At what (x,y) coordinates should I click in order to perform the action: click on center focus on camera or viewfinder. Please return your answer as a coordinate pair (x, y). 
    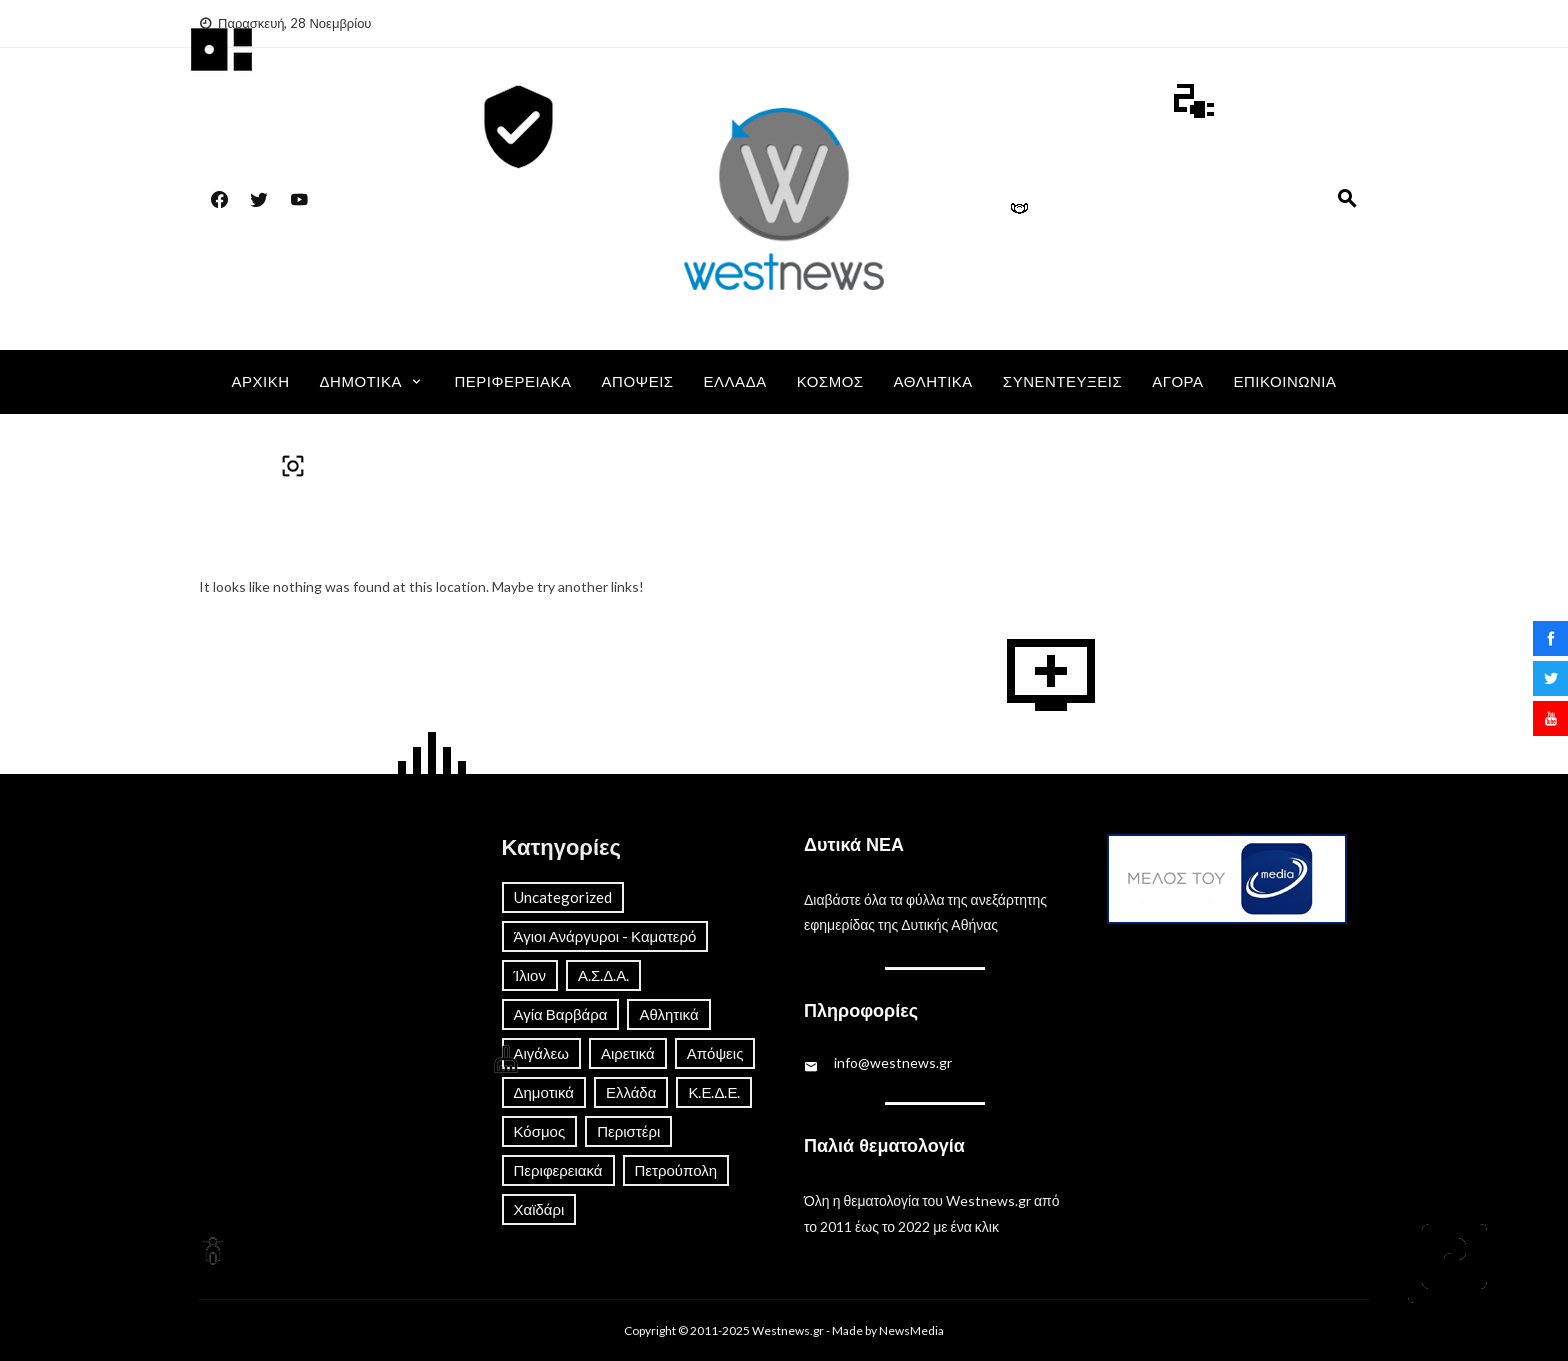
    Looking at the image, I should click on (293, 466).